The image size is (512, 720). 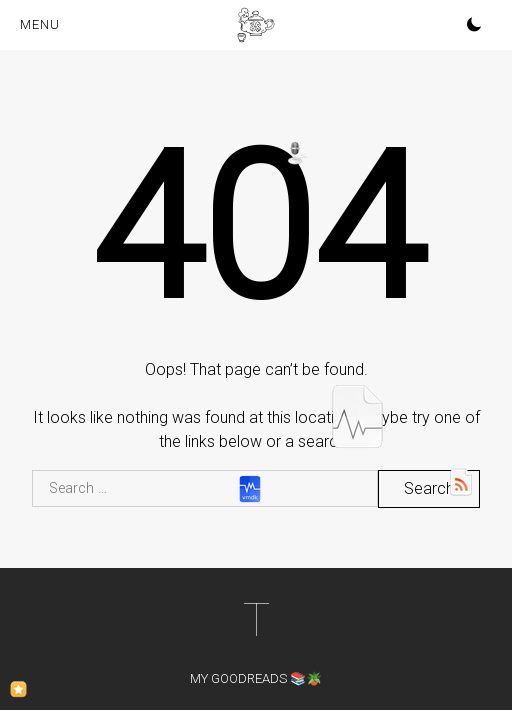 What do you see at coordinates (250, 489) in the screenshot?
I see `virtualbox virtual disk image file` at bounding box center [250, 489].